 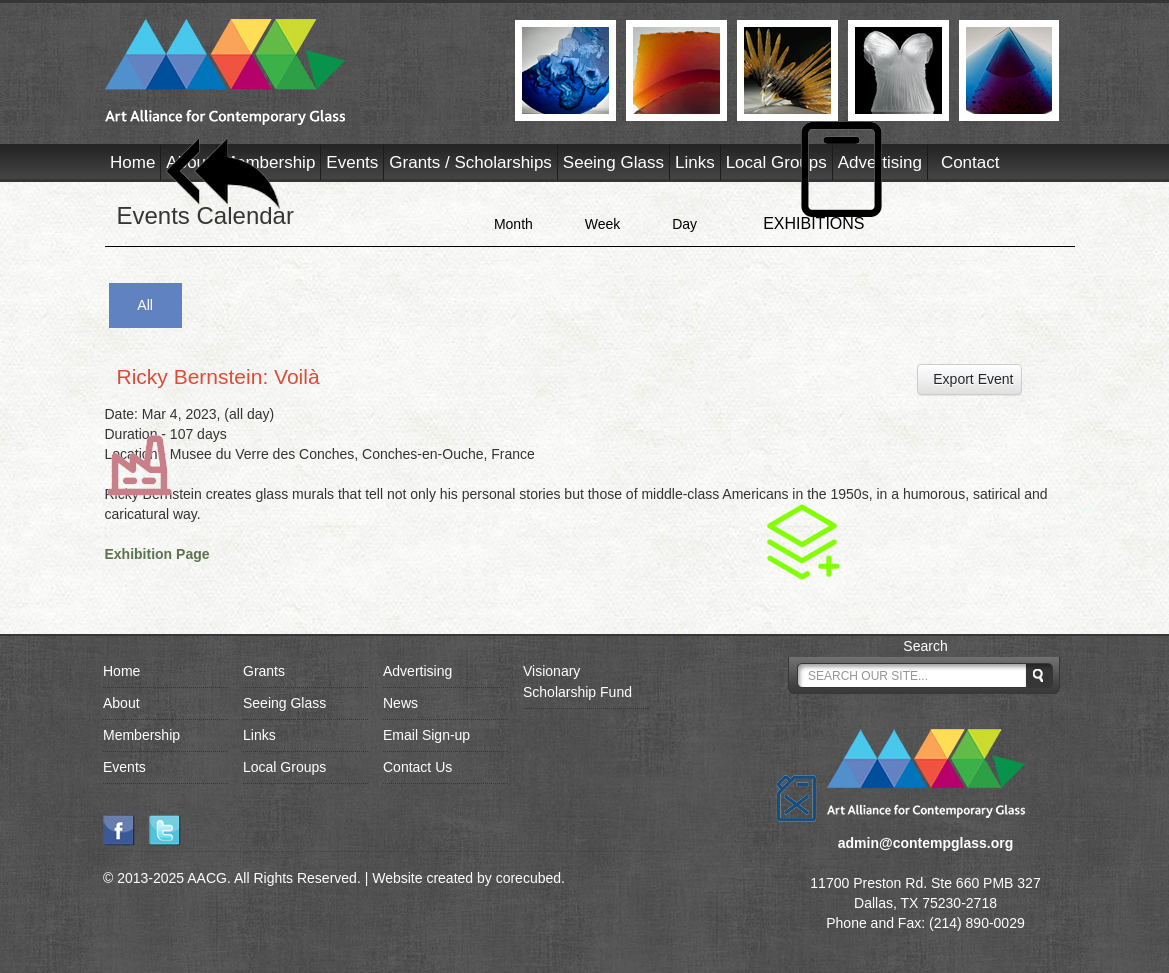 What do you see at coordinates (139, 467) in the screenshot?
I see `view manufacturing or production settings` at bounding box center [139, 467].